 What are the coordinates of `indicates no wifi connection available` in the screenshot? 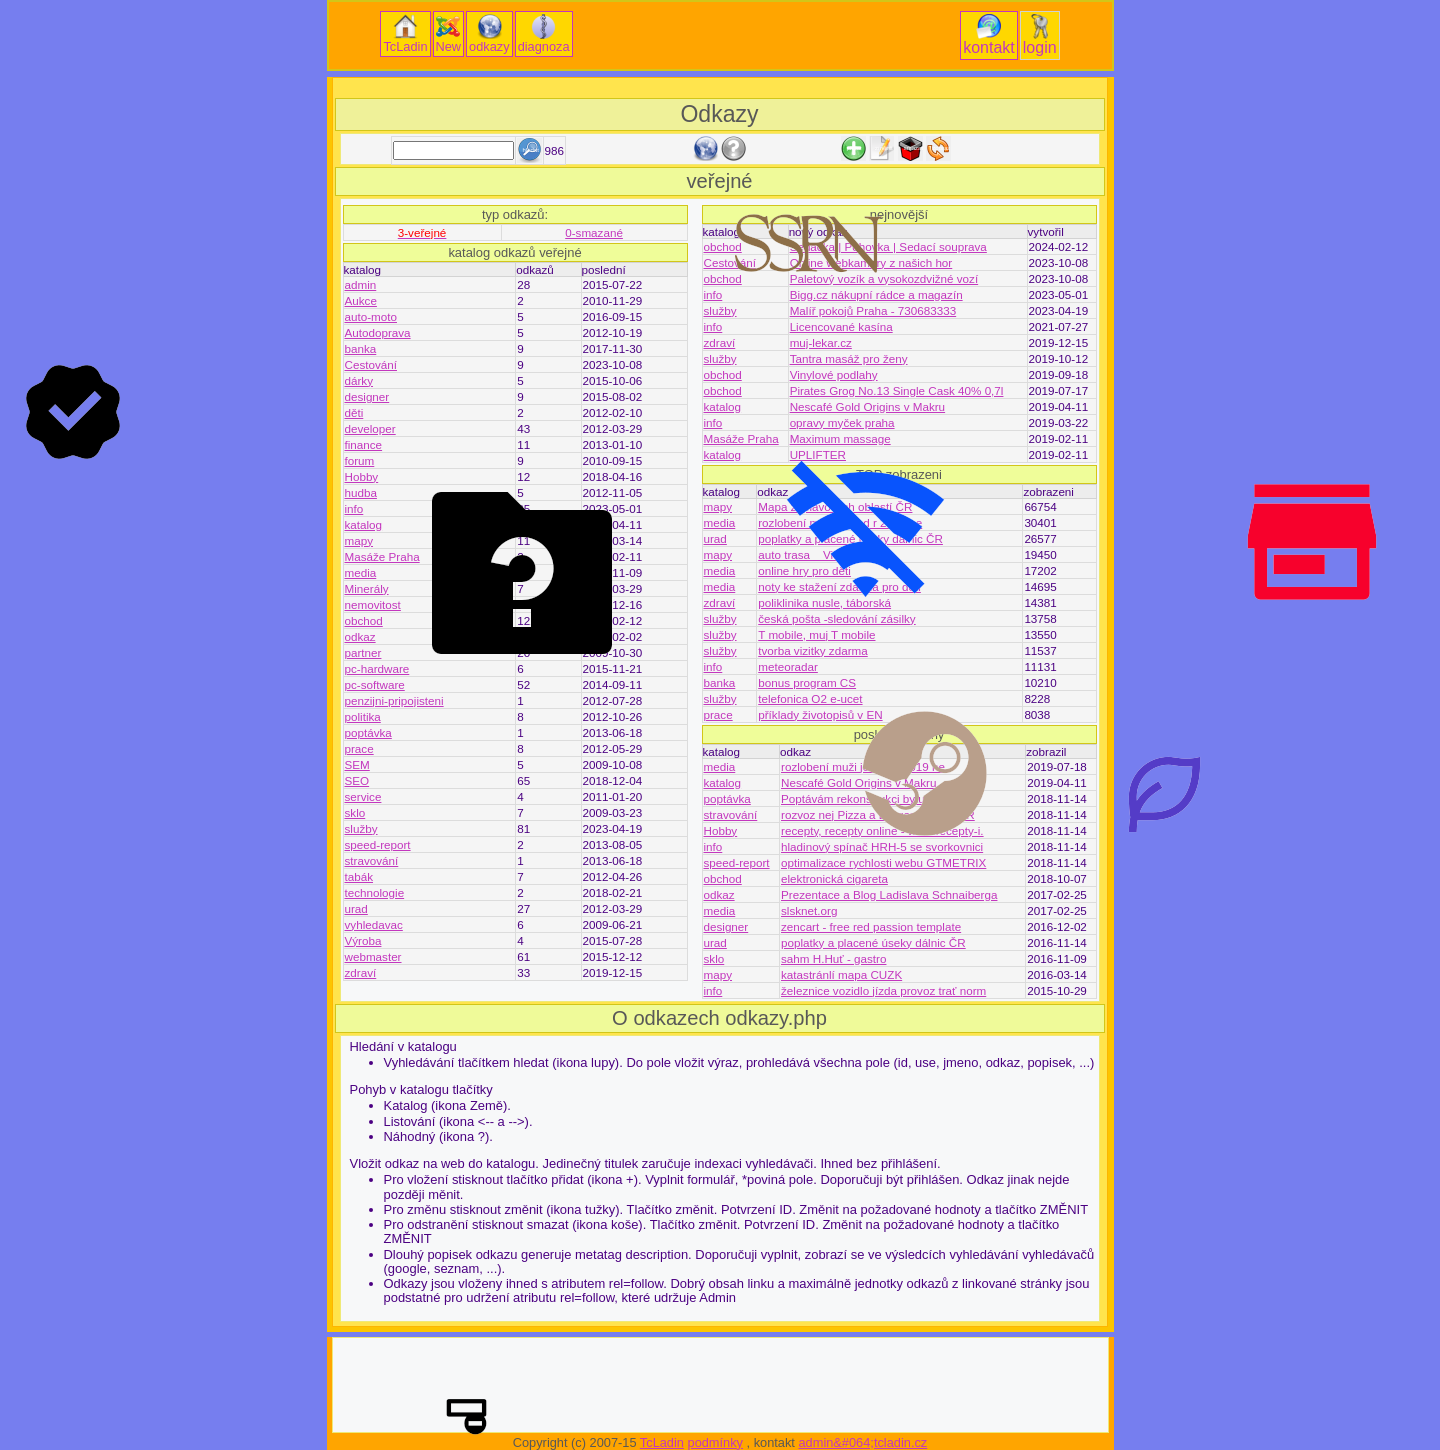 It's located at (865, 534).